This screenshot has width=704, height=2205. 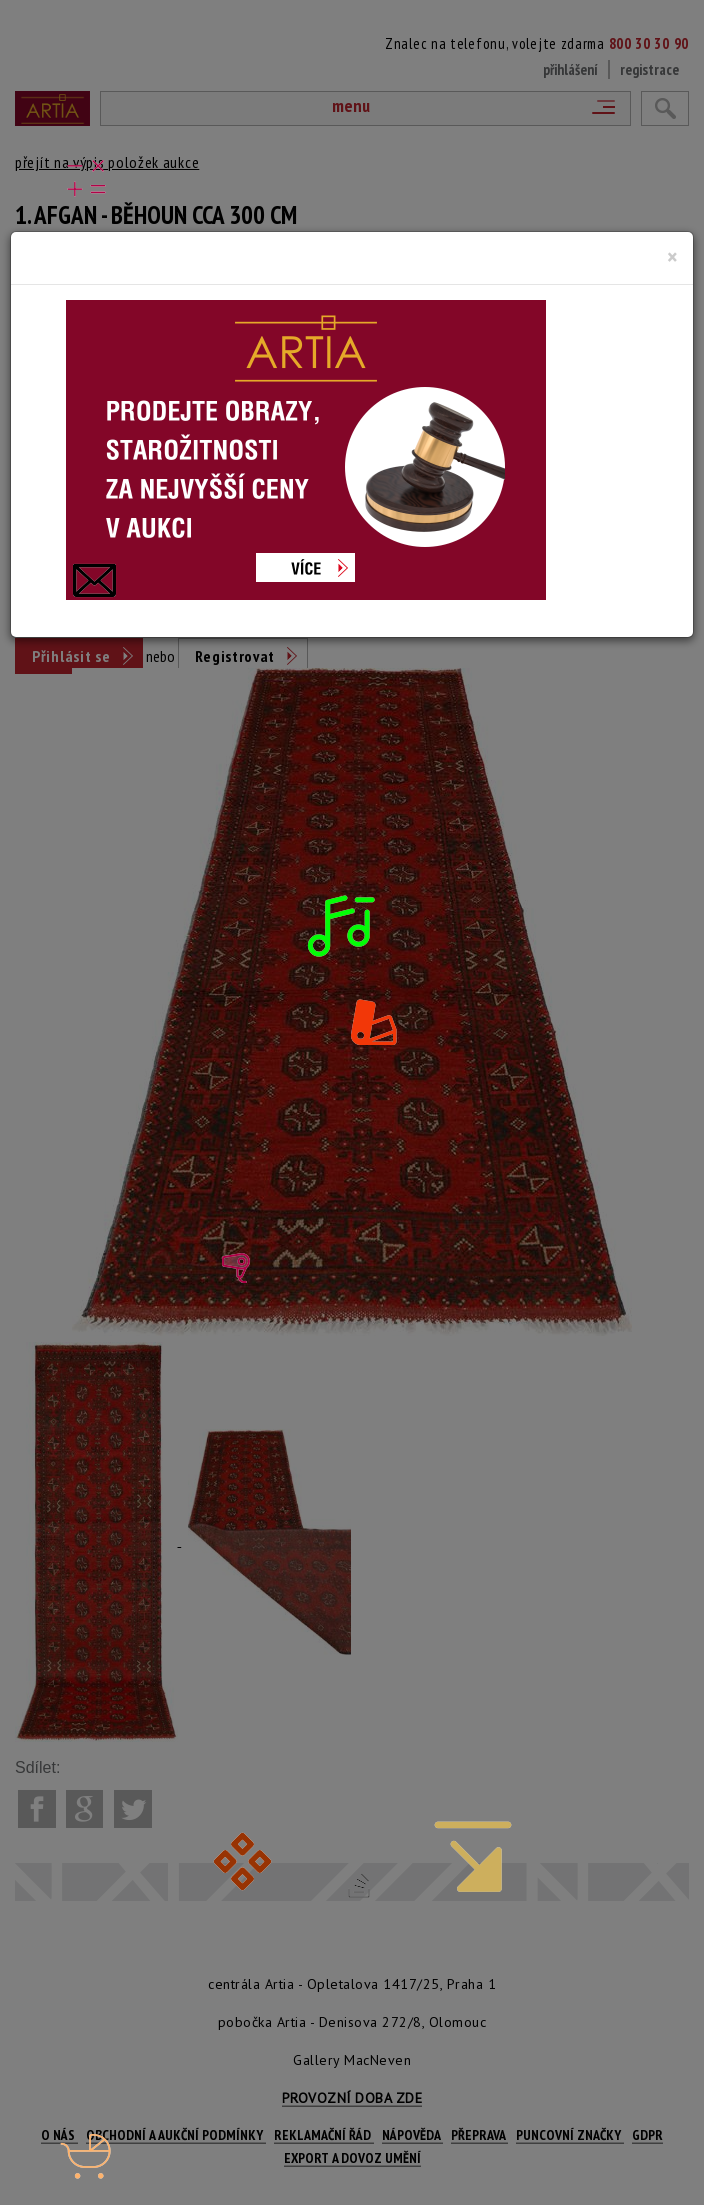 I want to click on access baby or parenting-related features, so click(x=86, y=2154).